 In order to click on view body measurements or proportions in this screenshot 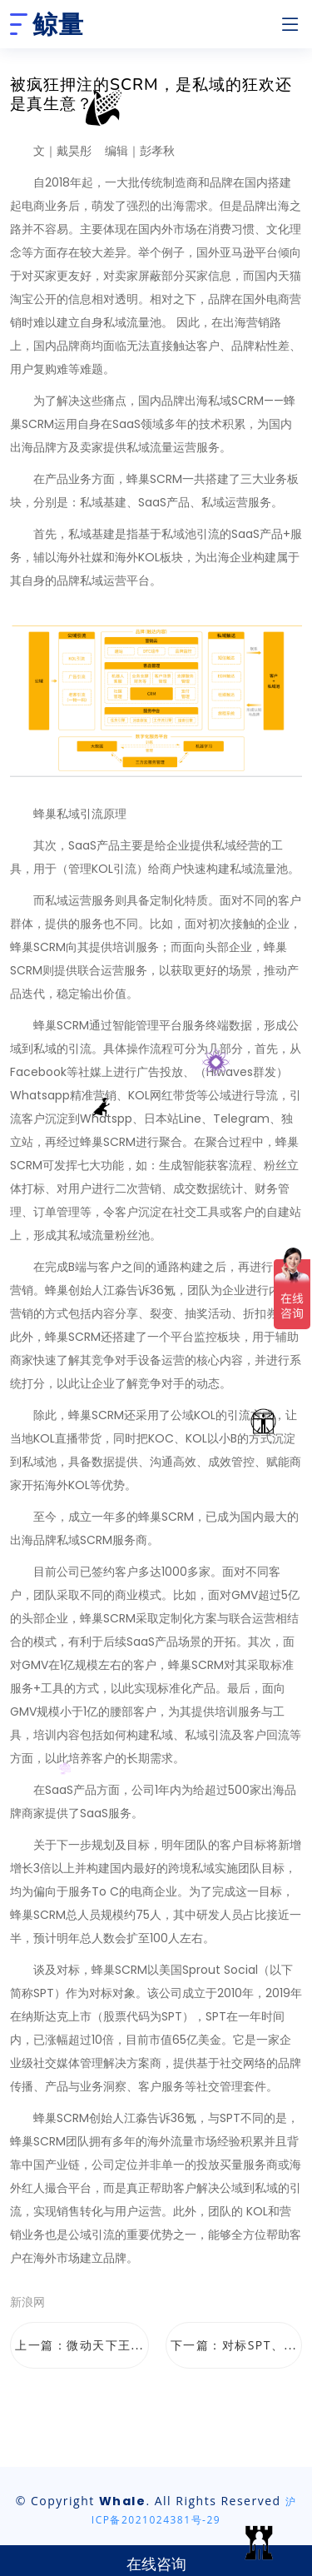, I will do `click(263, 1421)`.